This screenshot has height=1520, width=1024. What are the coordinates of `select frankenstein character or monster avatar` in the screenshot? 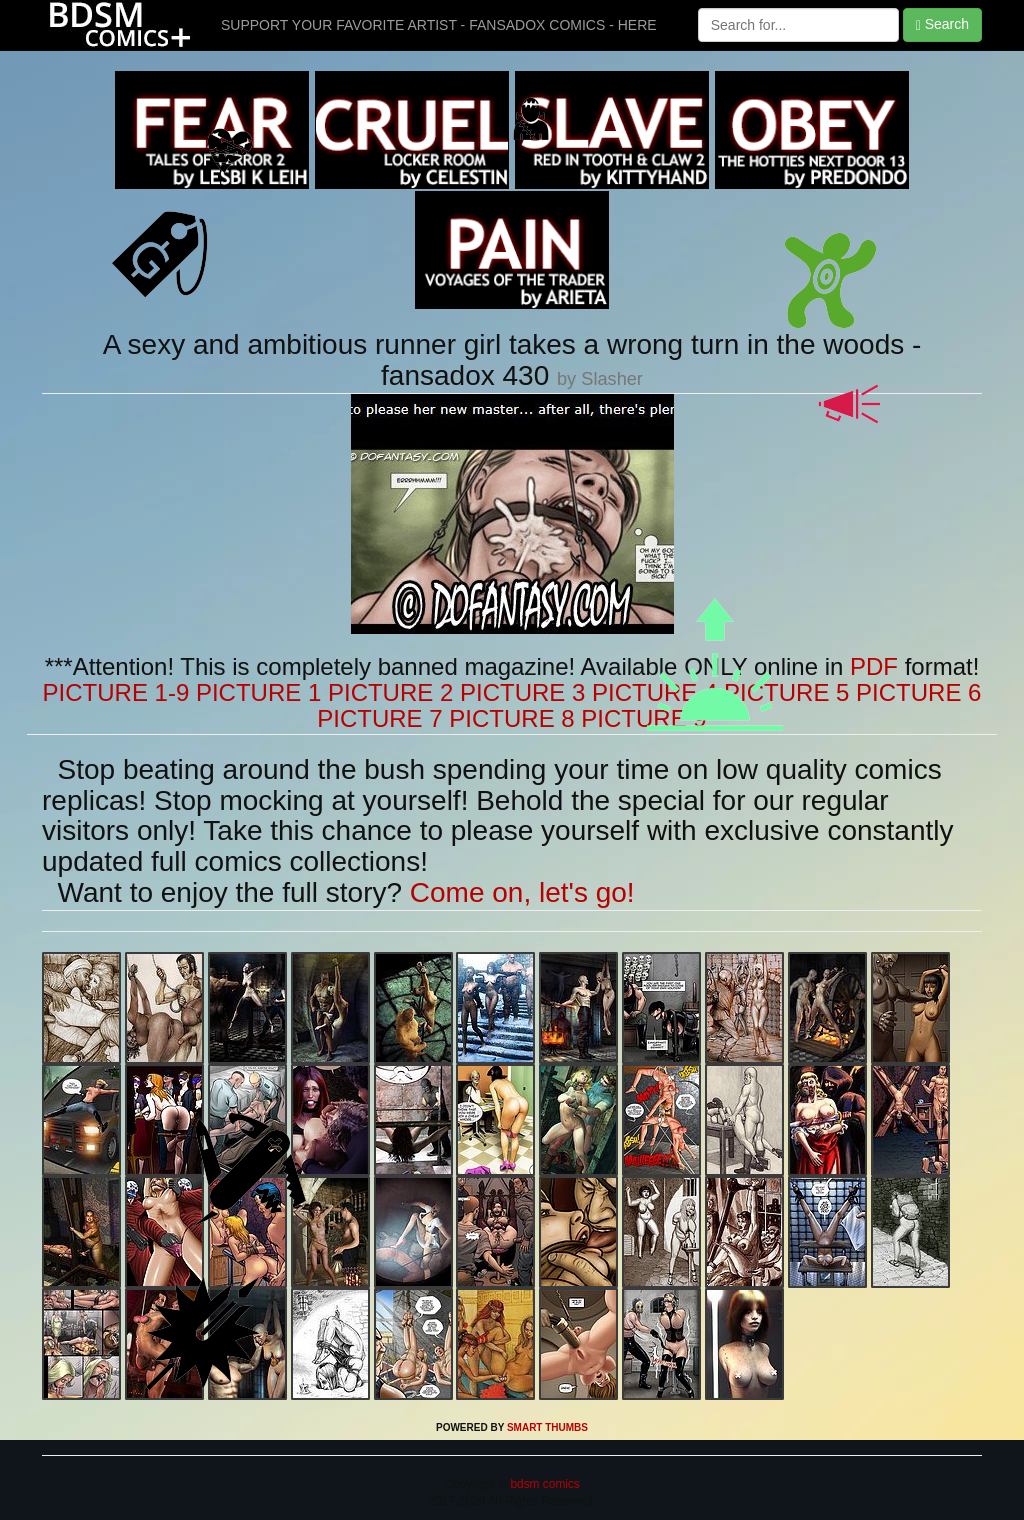 It's located at (531, 119).